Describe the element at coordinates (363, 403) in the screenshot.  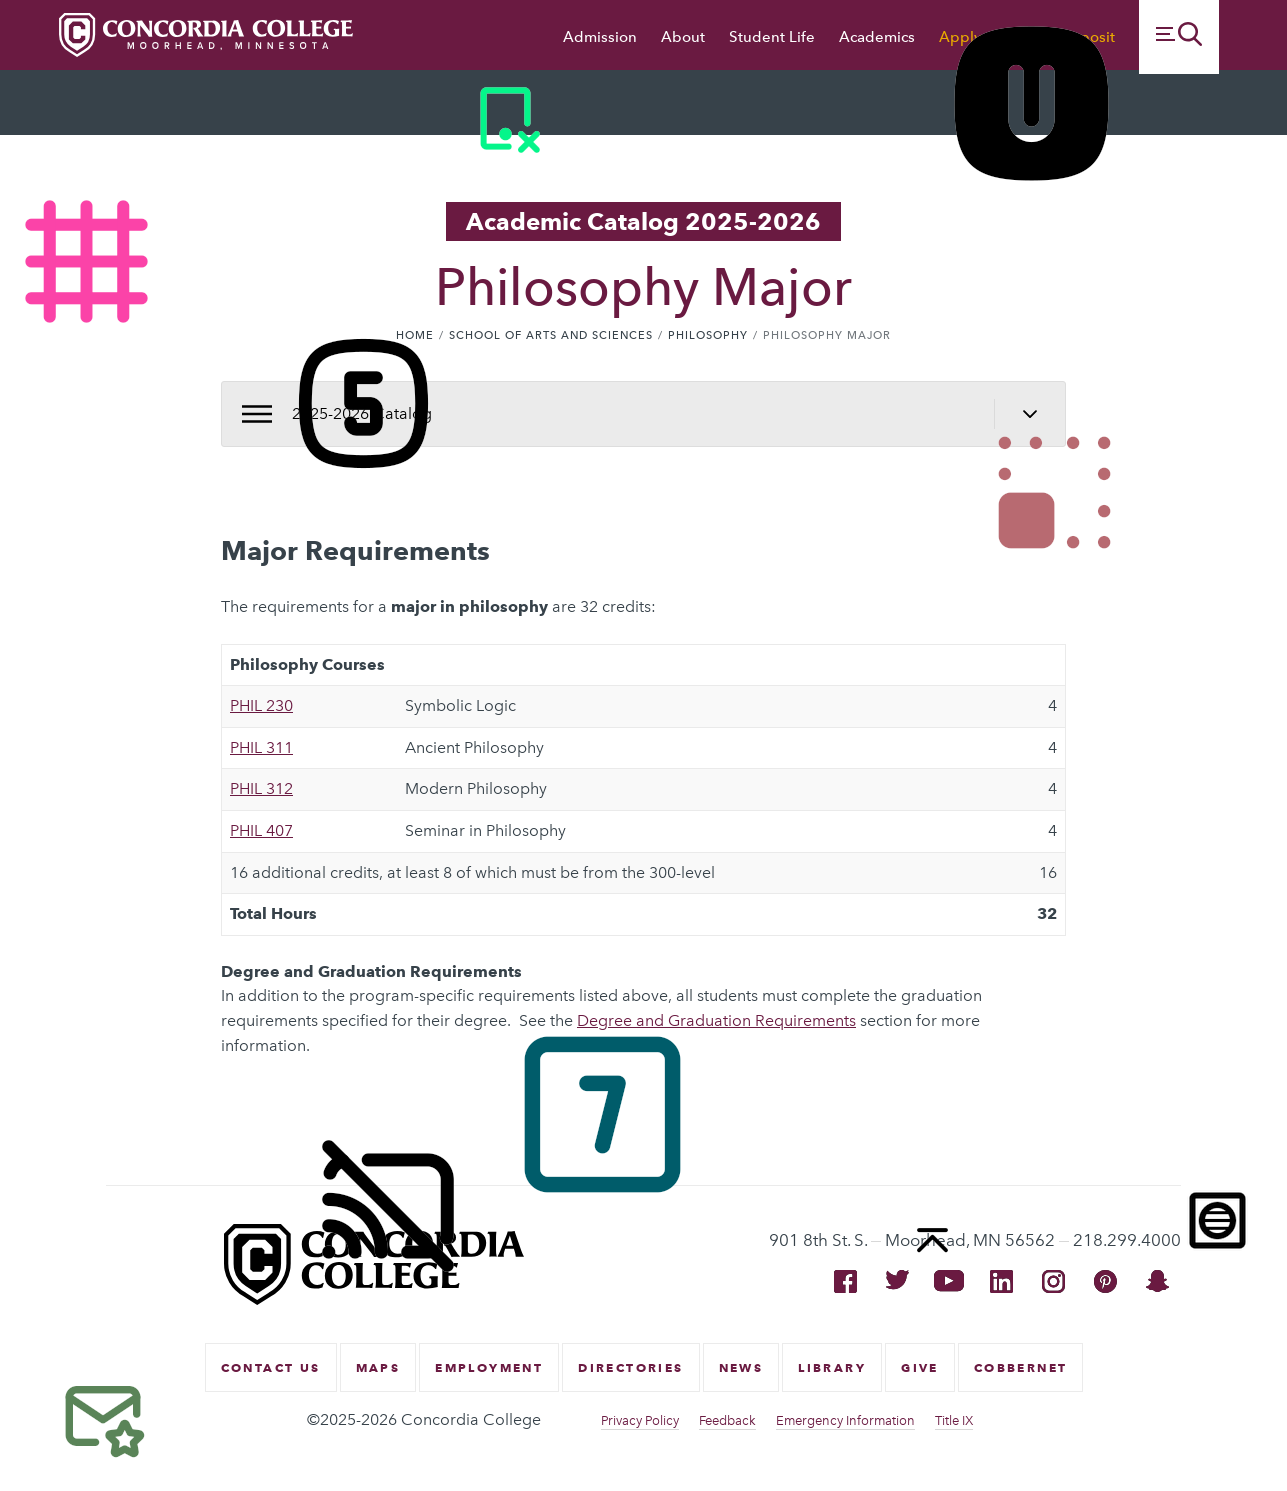
I see `indicates step 5 in a multi-step process` at that location.